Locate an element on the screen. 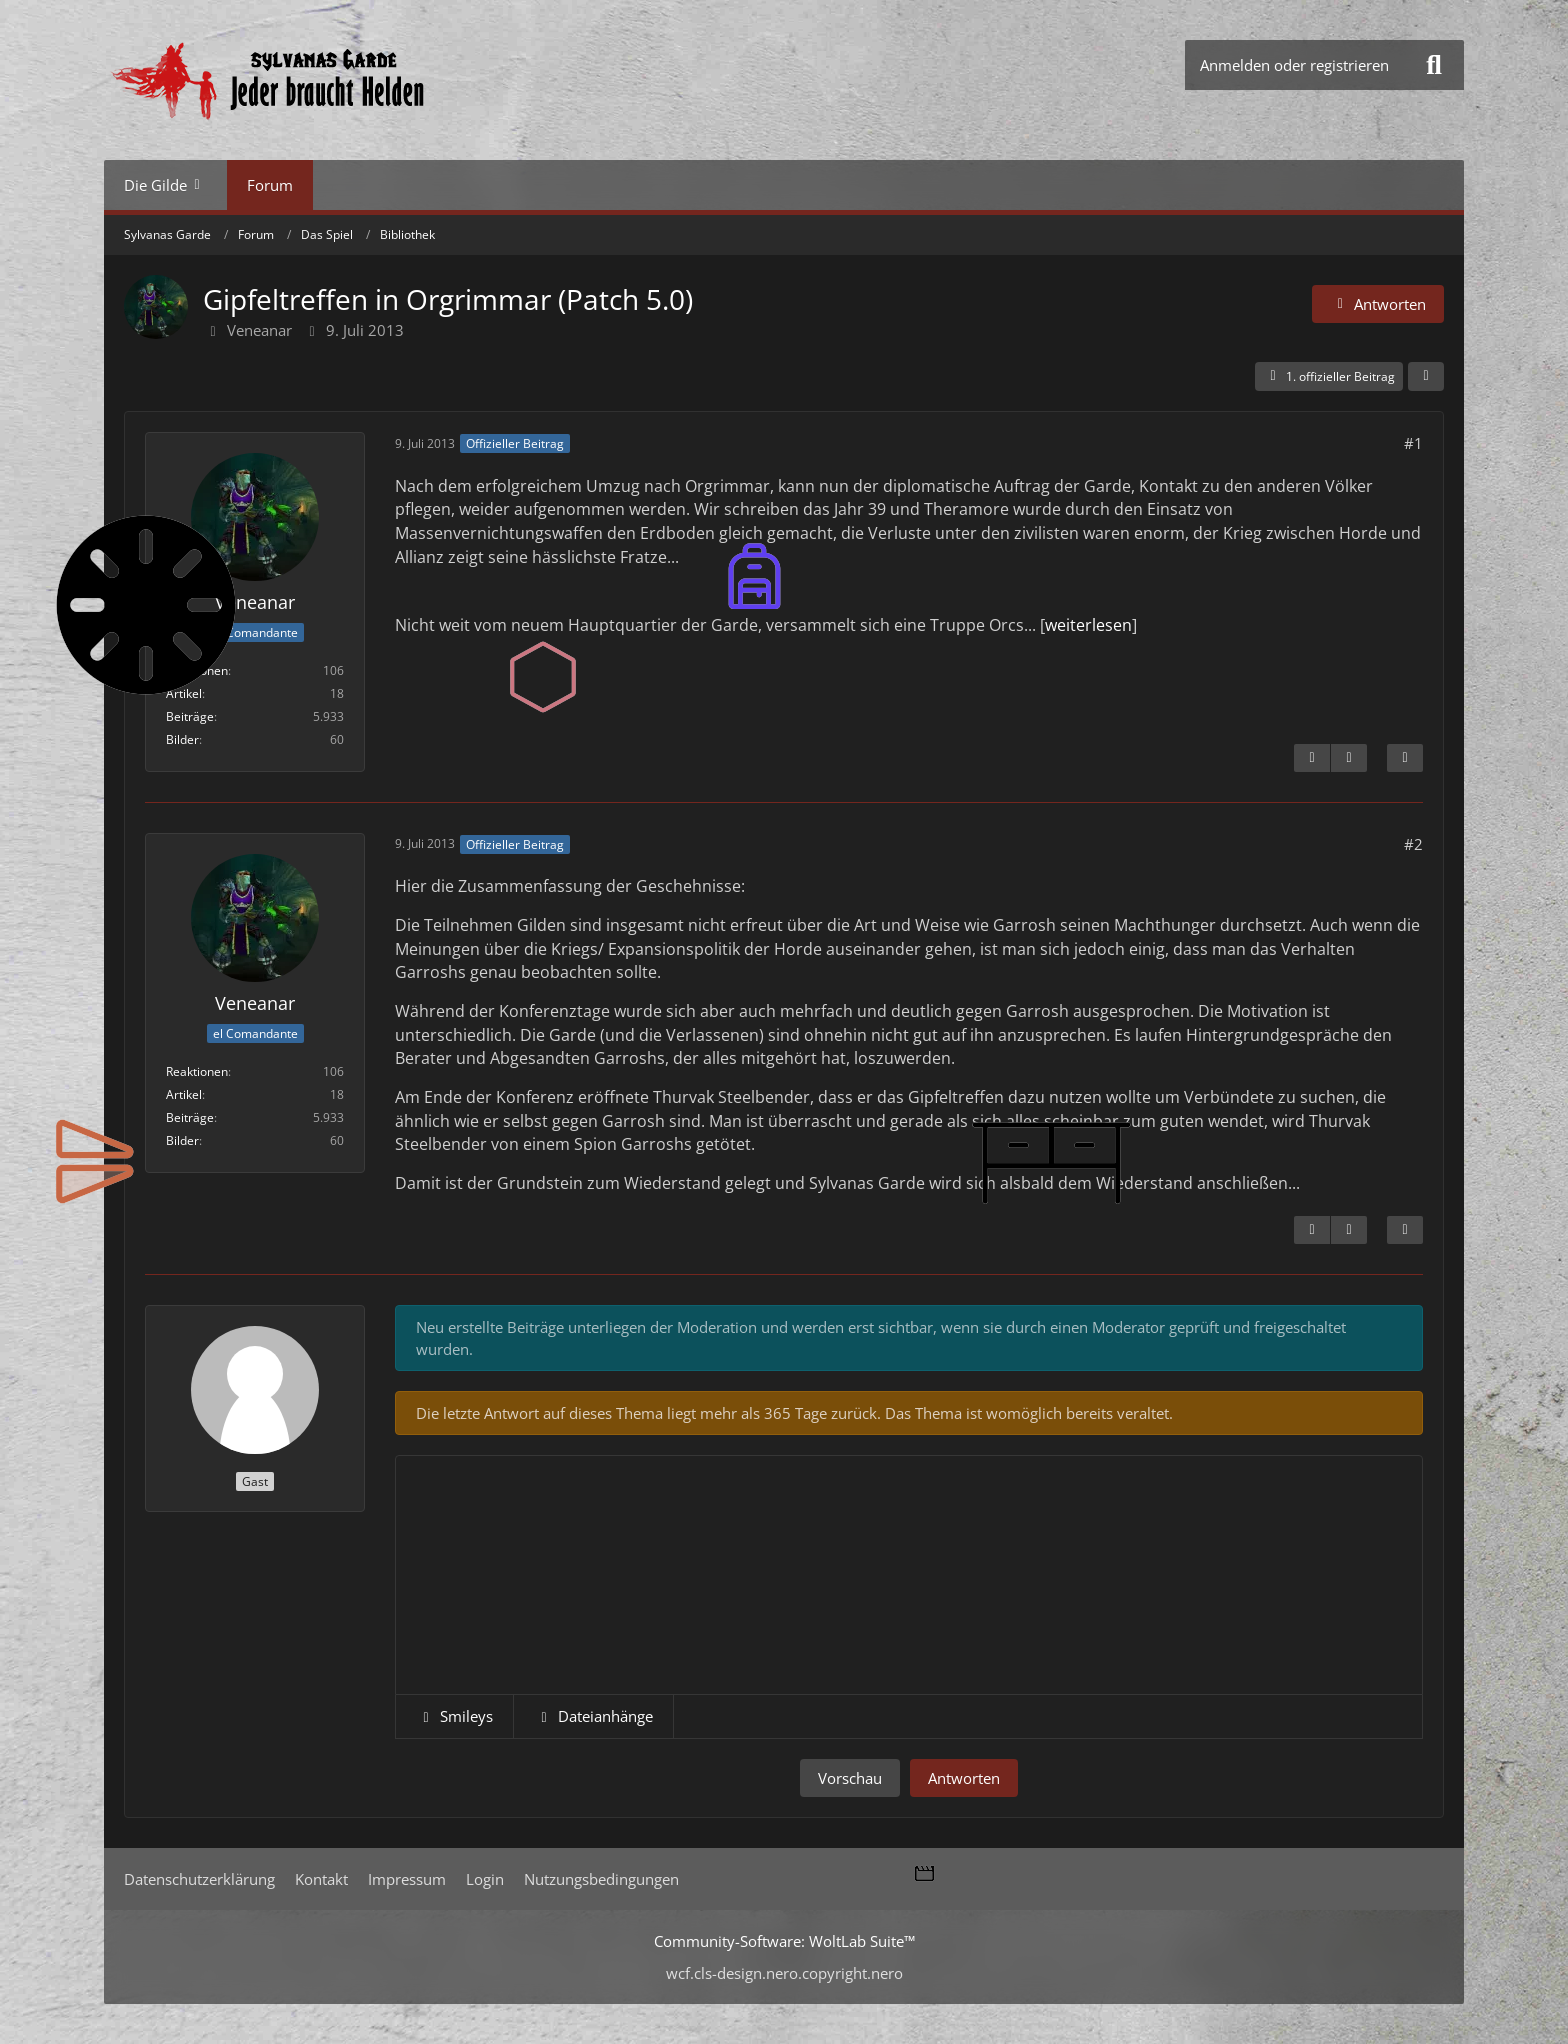 This screenshot has height=2044, width=1568. access video or movie content is located at coordinates (924, 1873).